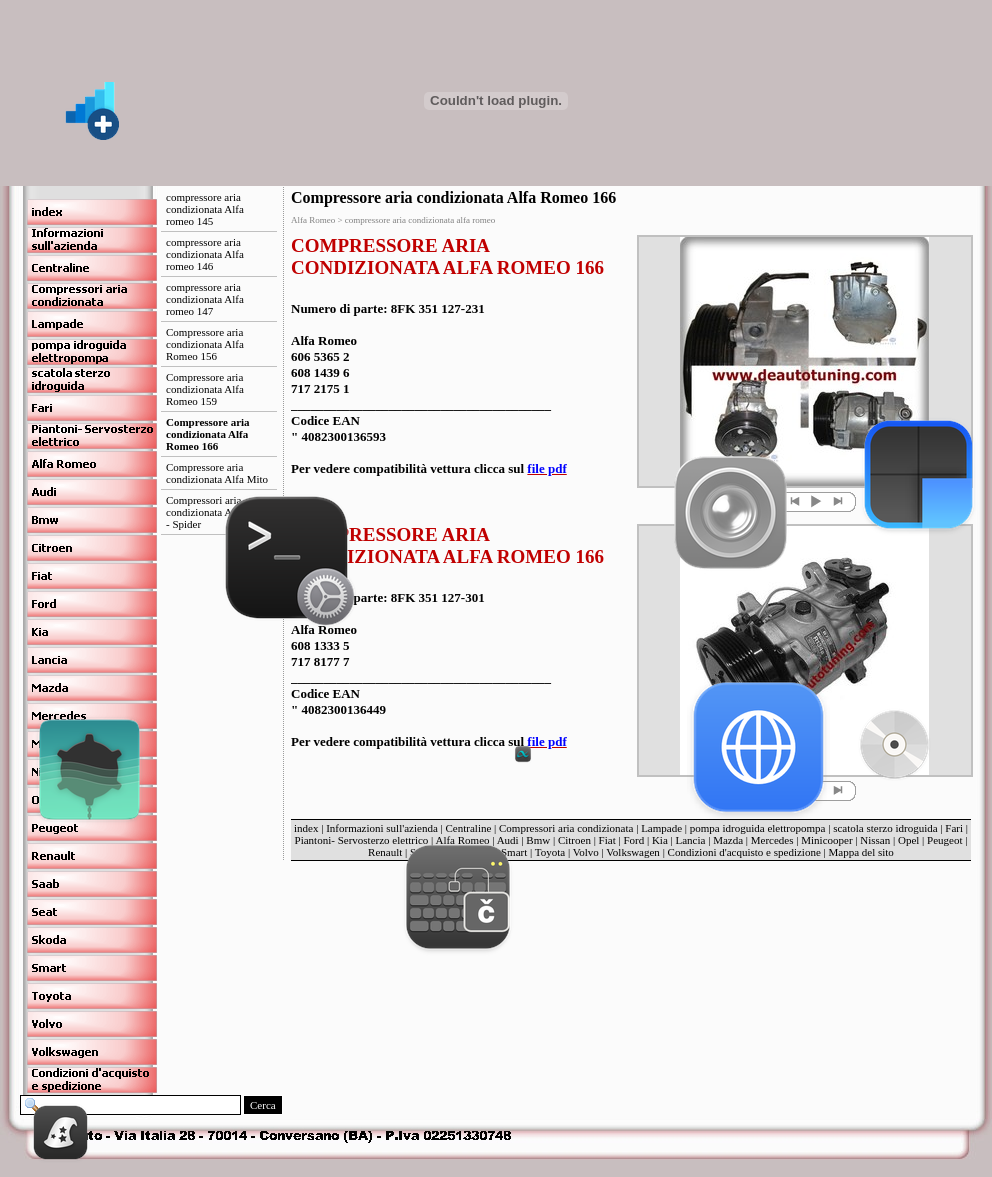  Describe the element at coordinates (894, 744) in the screenshot. I see `access DVD-RAM drive or disc contents` at that location.